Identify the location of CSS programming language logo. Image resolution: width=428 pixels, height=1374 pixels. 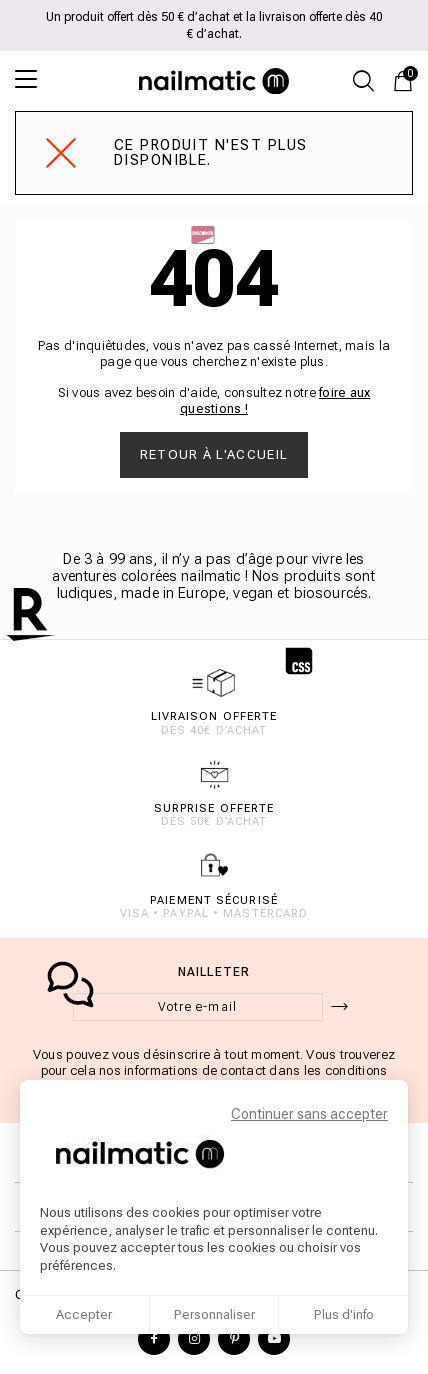
(299, 661).